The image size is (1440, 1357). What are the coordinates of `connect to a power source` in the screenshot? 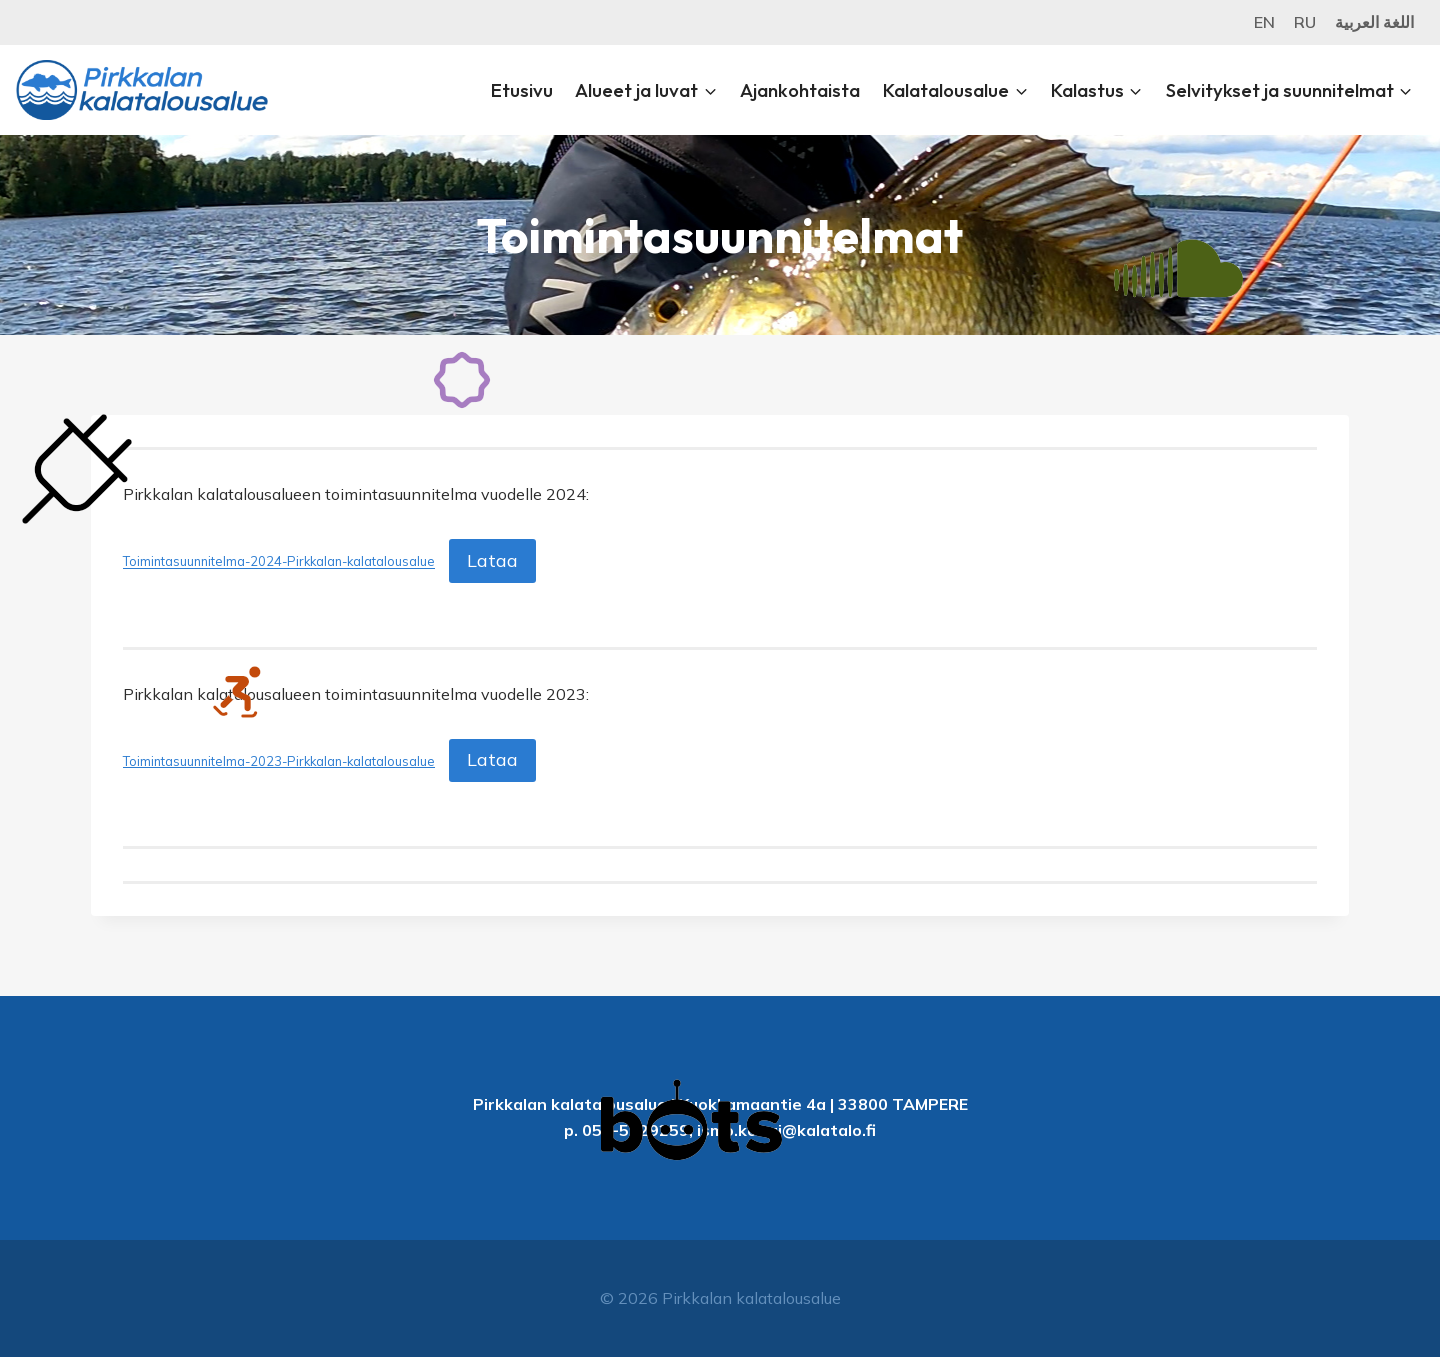 It's located at (75, 471).